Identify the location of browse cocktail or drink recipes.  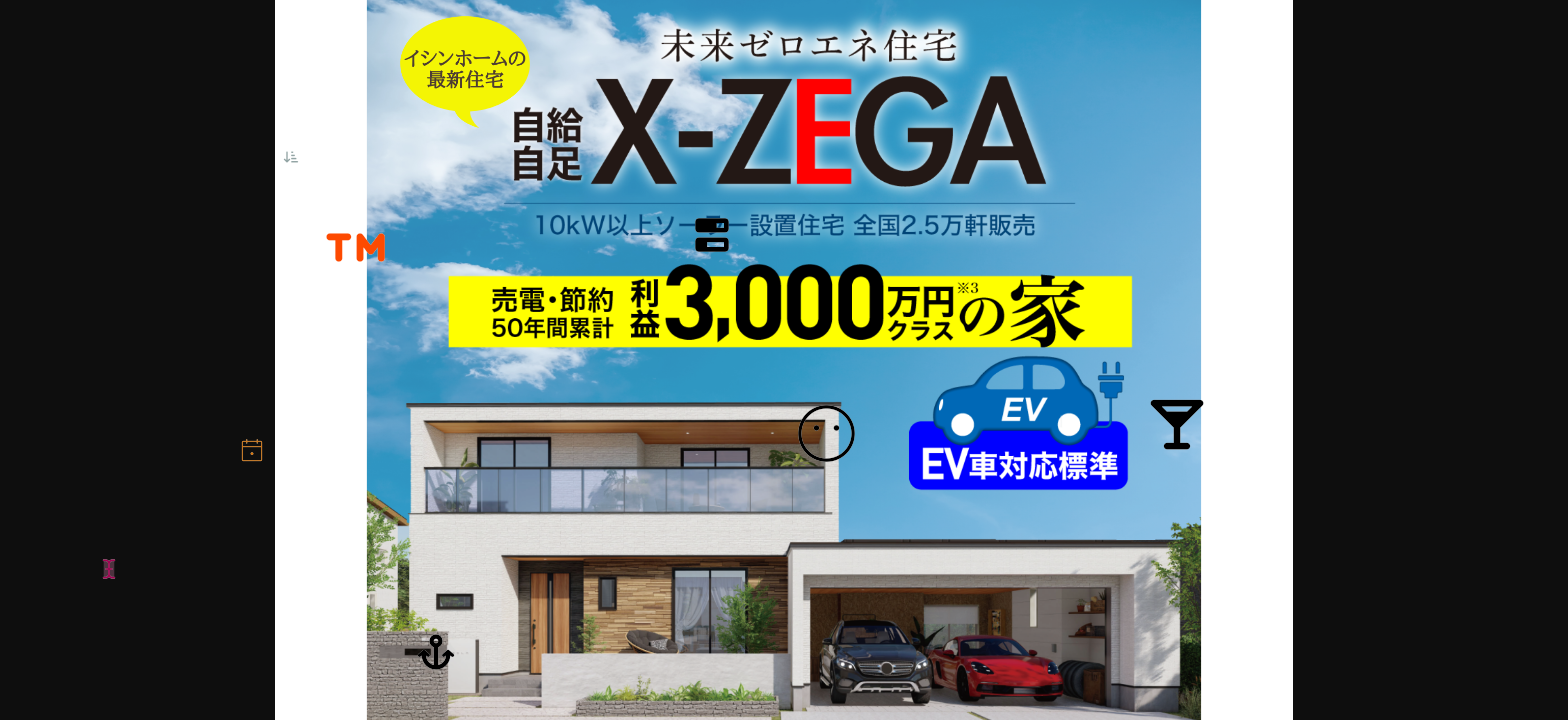
(1177, 423).